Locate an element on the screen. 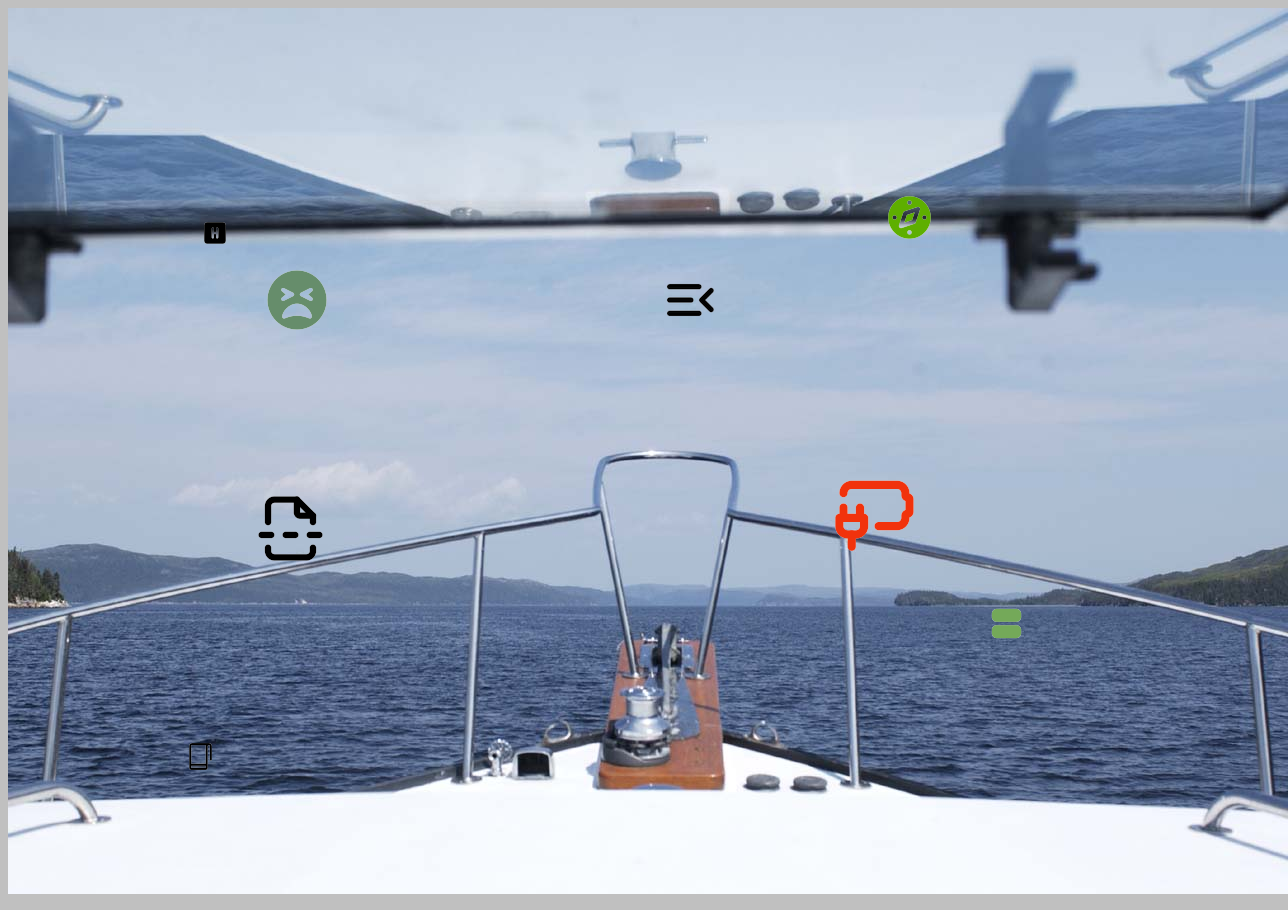 This screenshot has height=910, width=1288. indicates user fatigue or exhaustion status is located at coordinates (297, 300).